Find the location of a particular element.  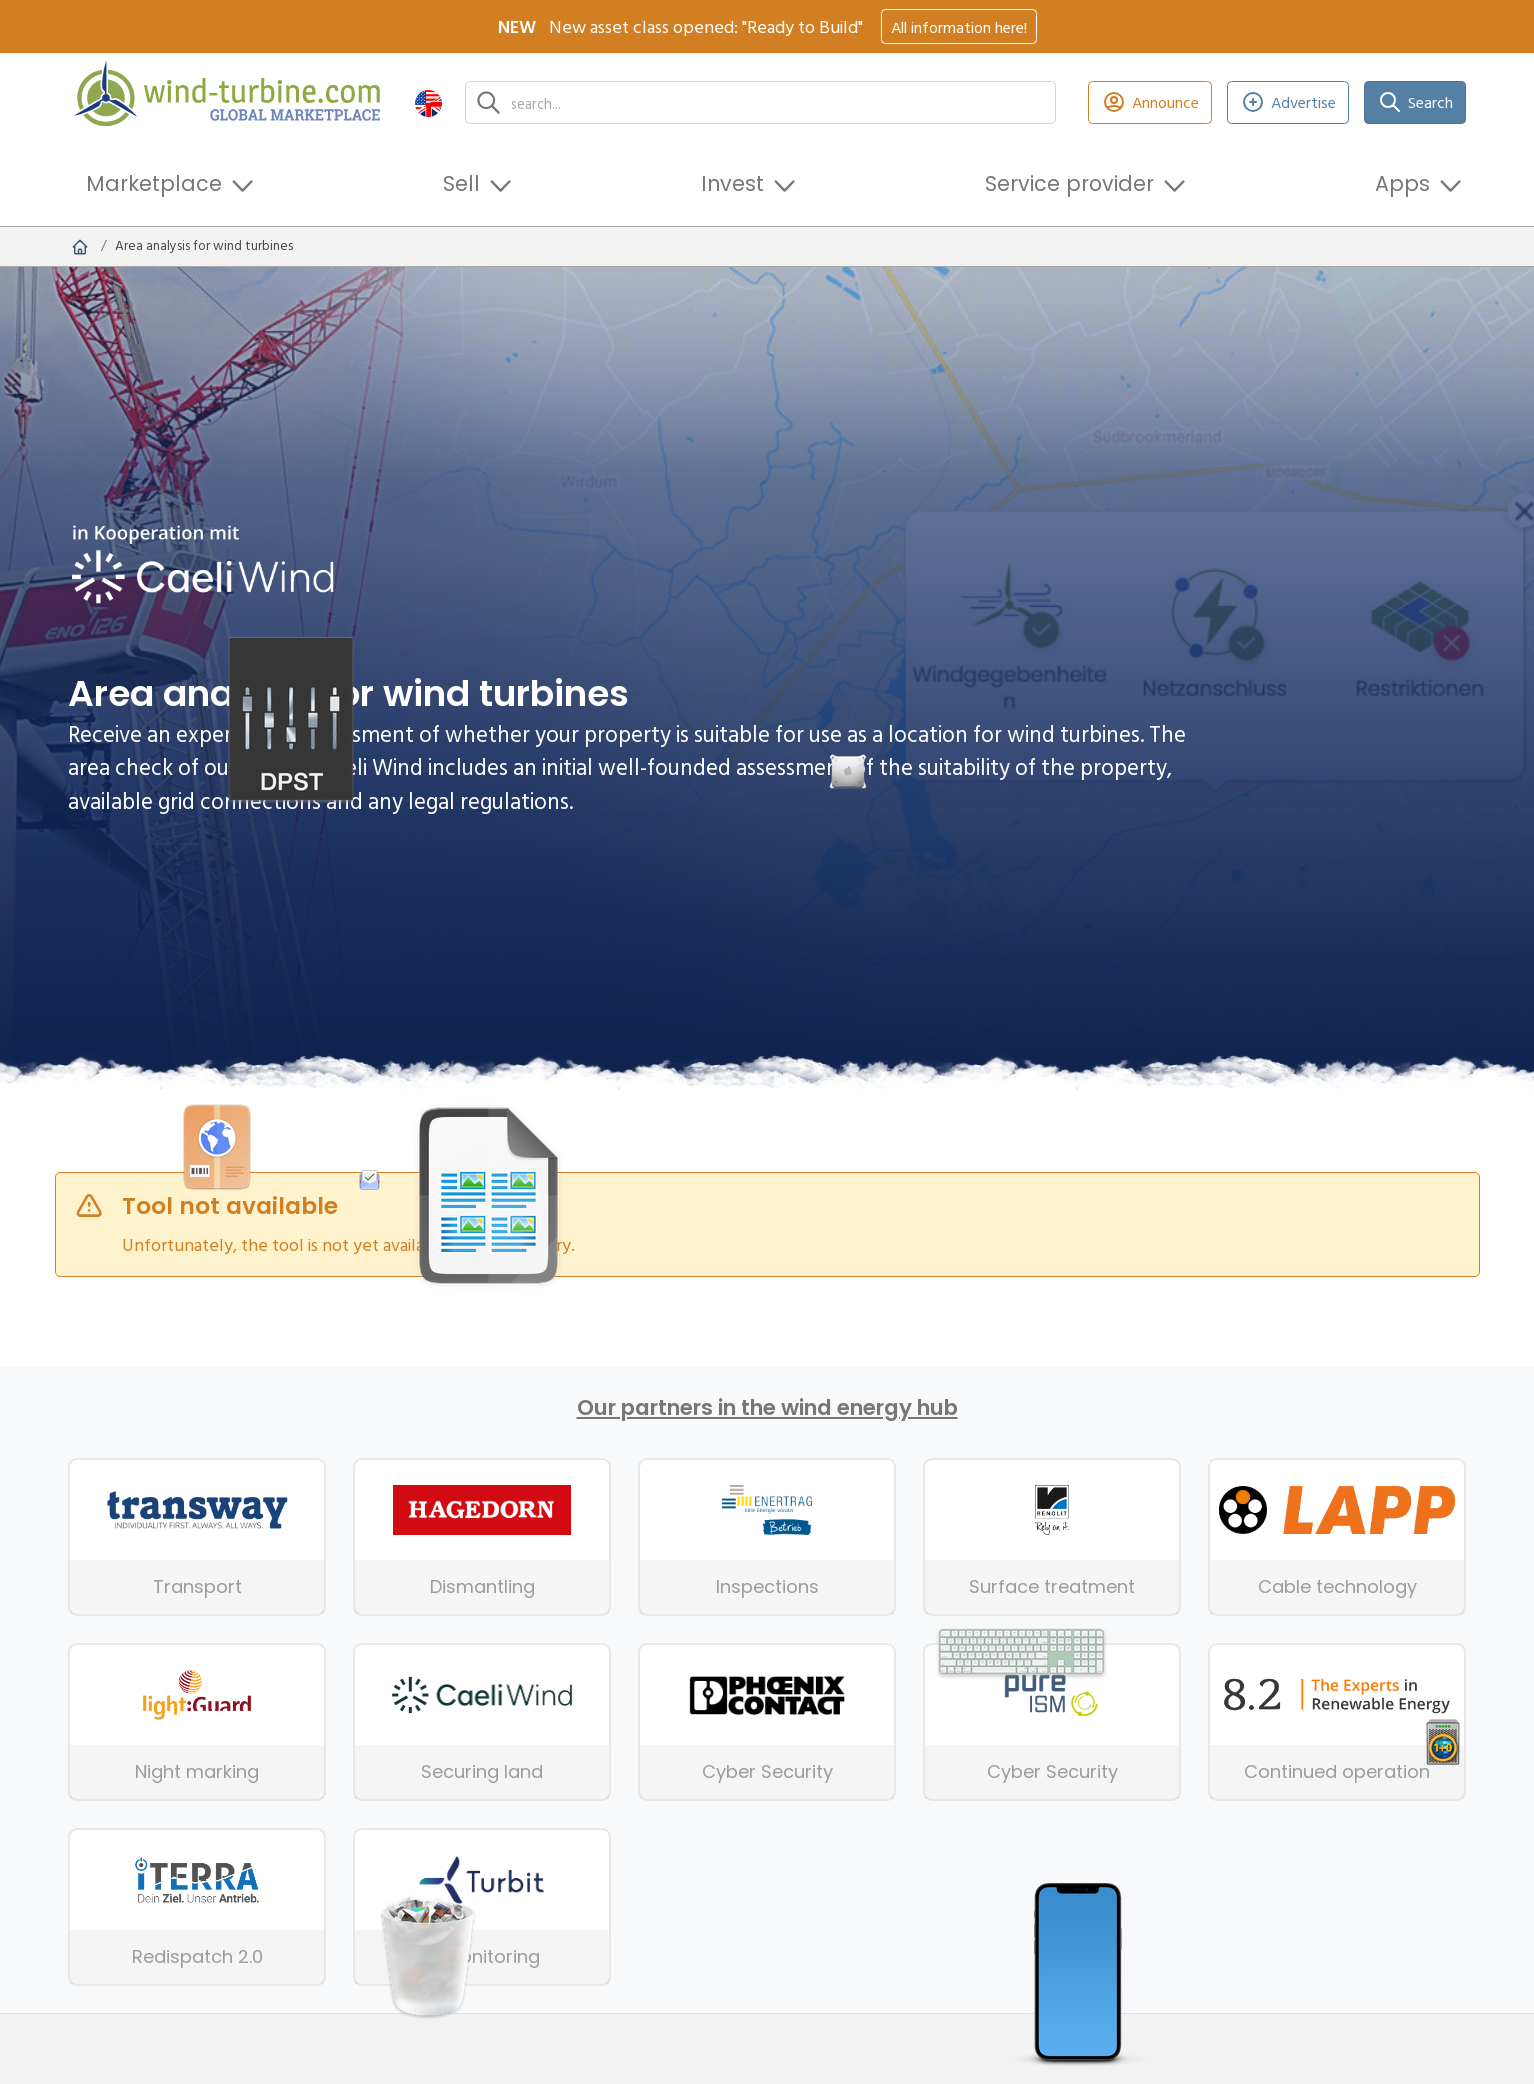

represents a power mac g4 computer in system settings is located at coordinates (848, 771).